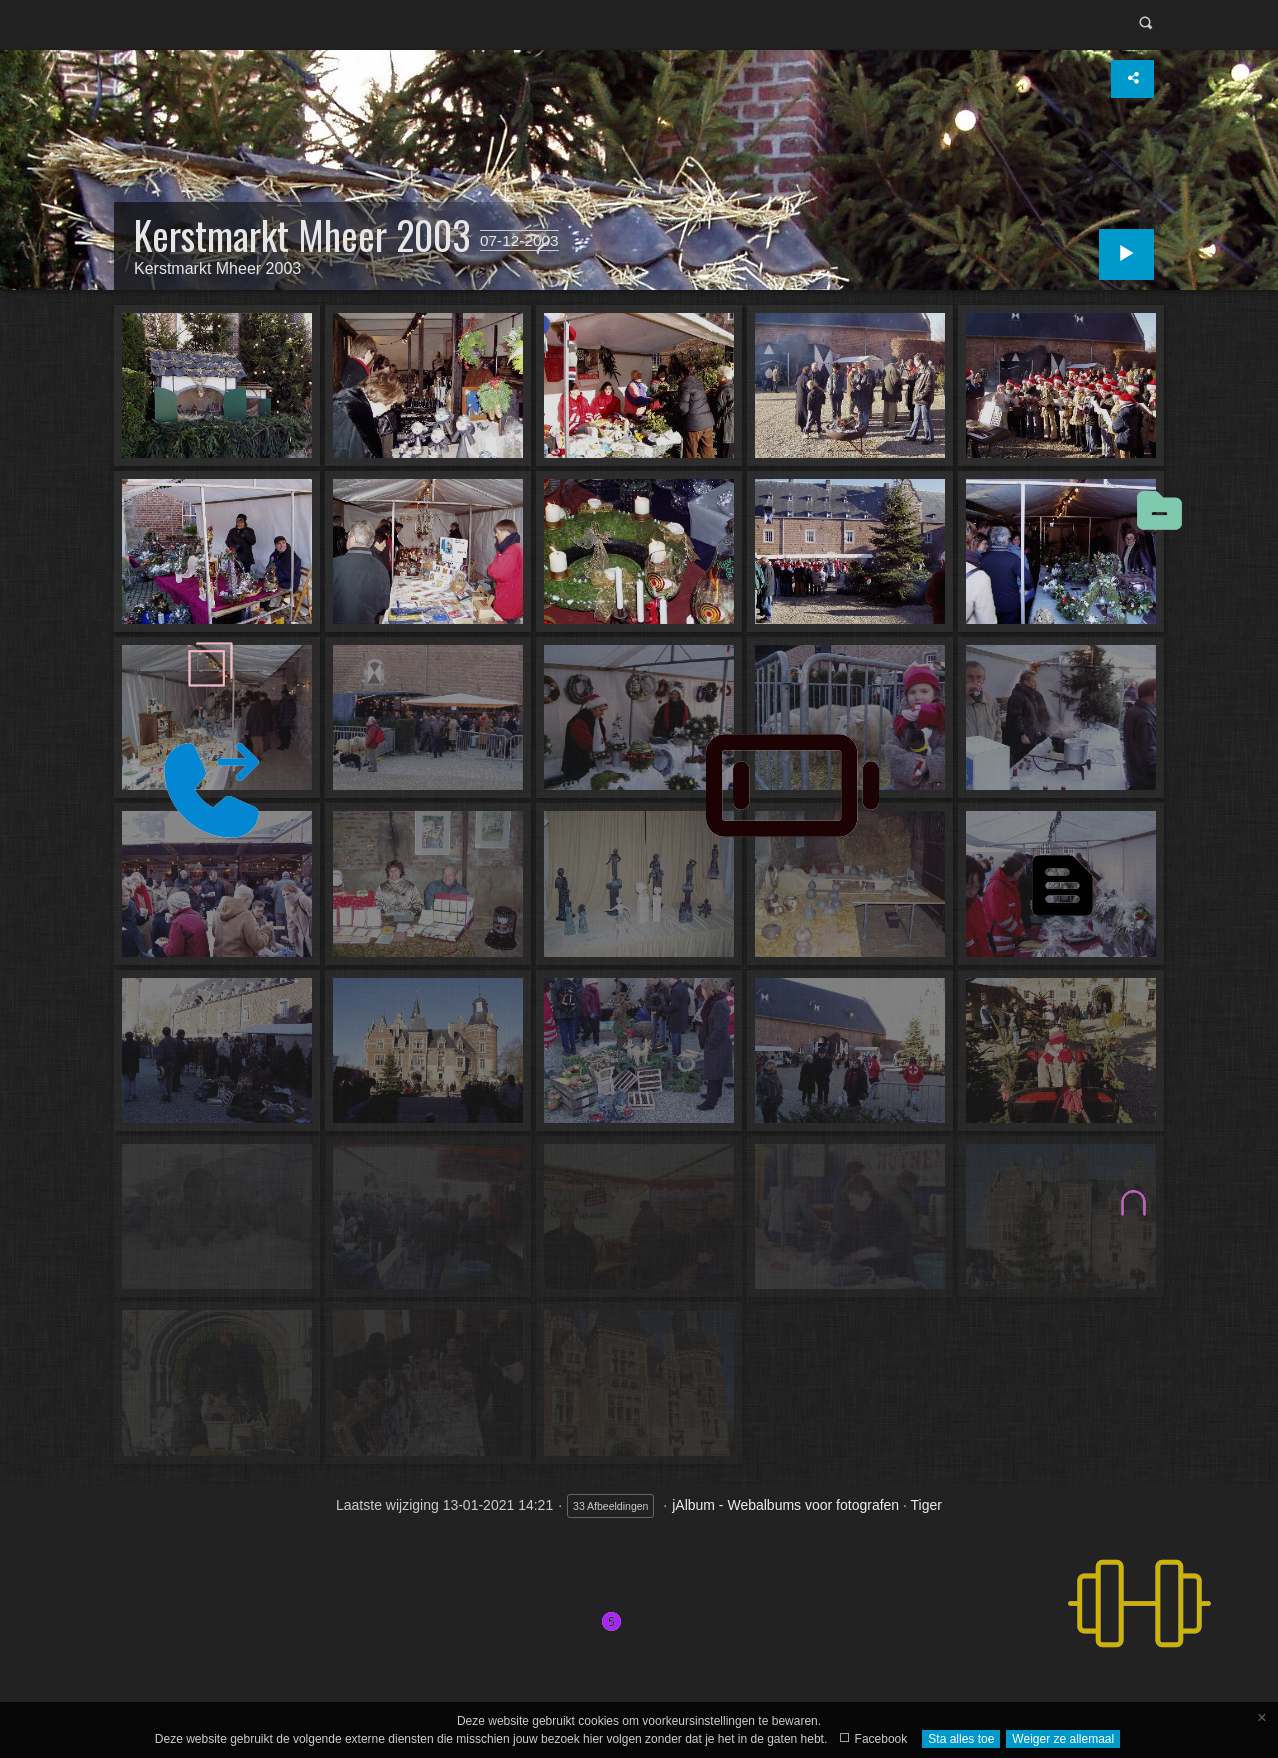 The image size is (1278, 1758). Describe the element at coordinates (1133, 1203) in the screenshot. I see `indicates set intersection in data filtering` at that location.